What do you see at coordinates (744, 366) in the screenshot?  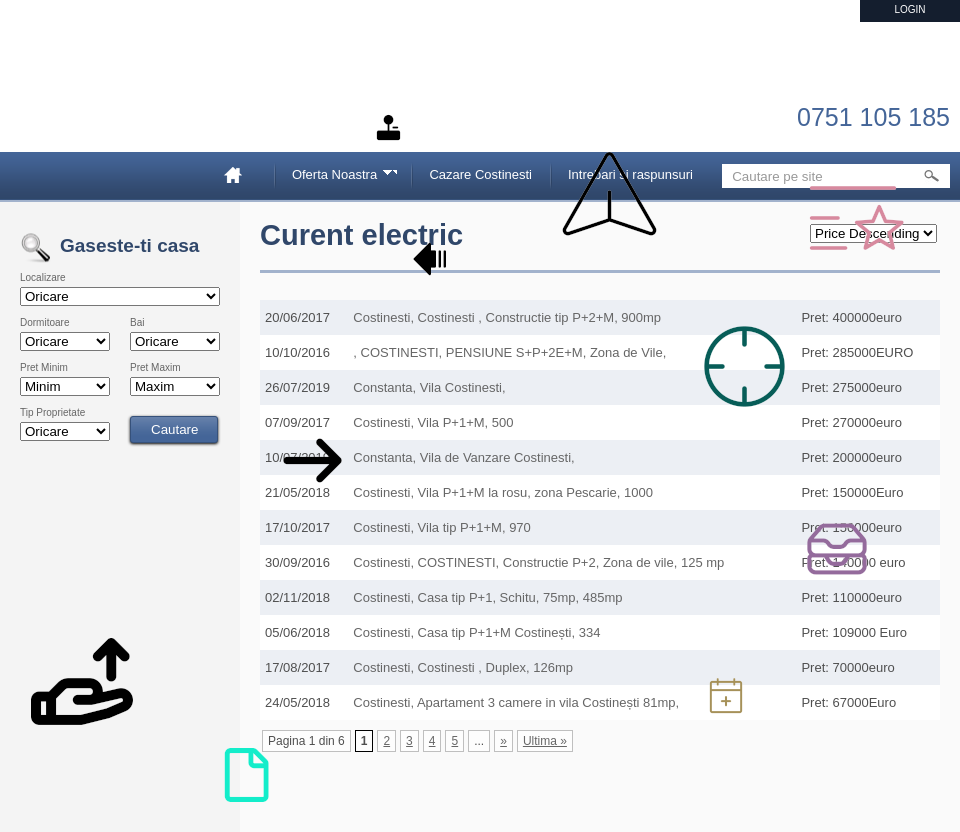 I see `center map on current location` at bounding box center [744, 366].